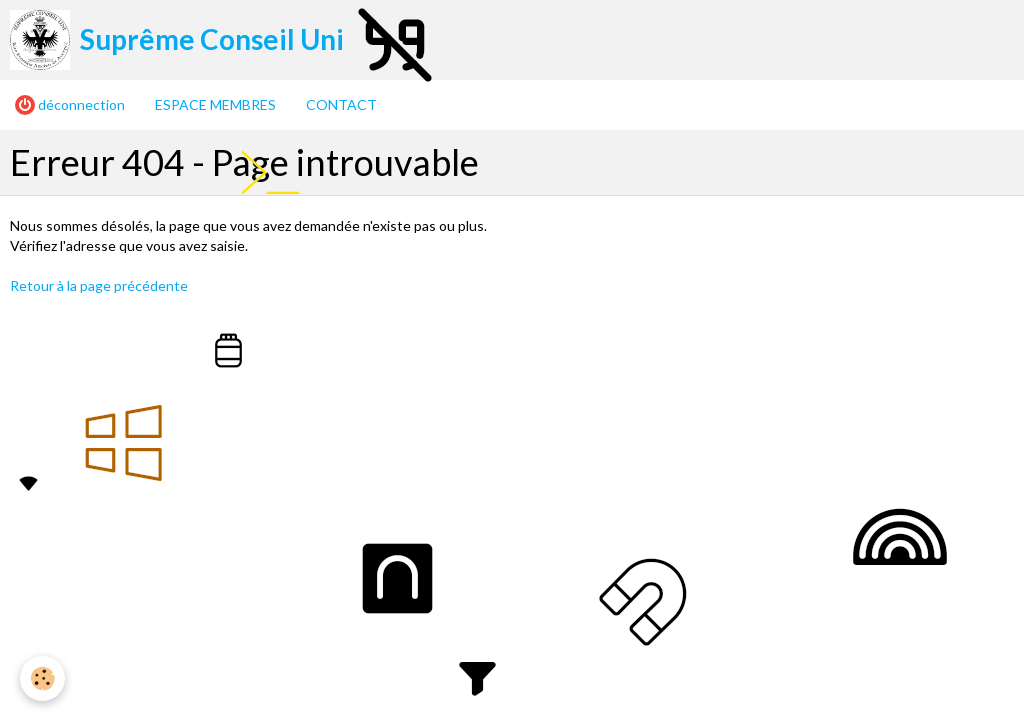 This screenshot has height=720, width=1024. Describe the element at coordinates (270, 172) in the screenshot. I see `open terminal or command line interface` at that location.